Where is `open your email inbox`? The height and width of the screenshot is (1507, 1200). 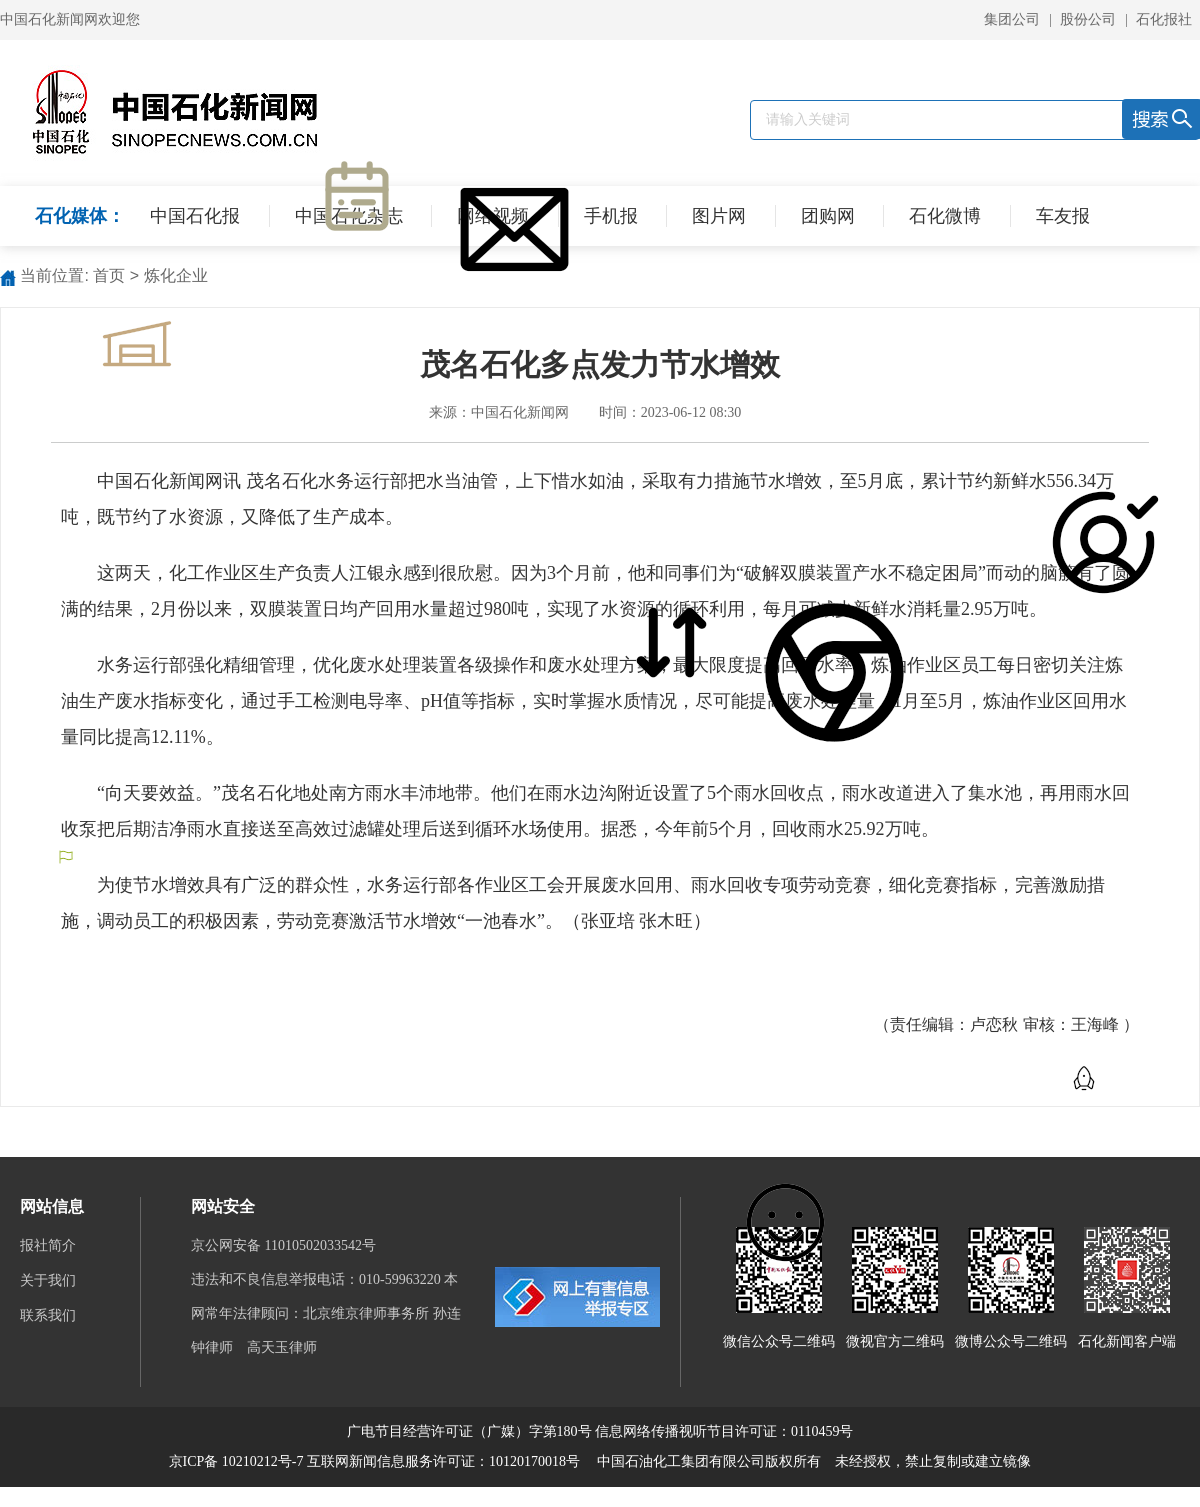
open your email inbox is located at coordinates (514, 229).